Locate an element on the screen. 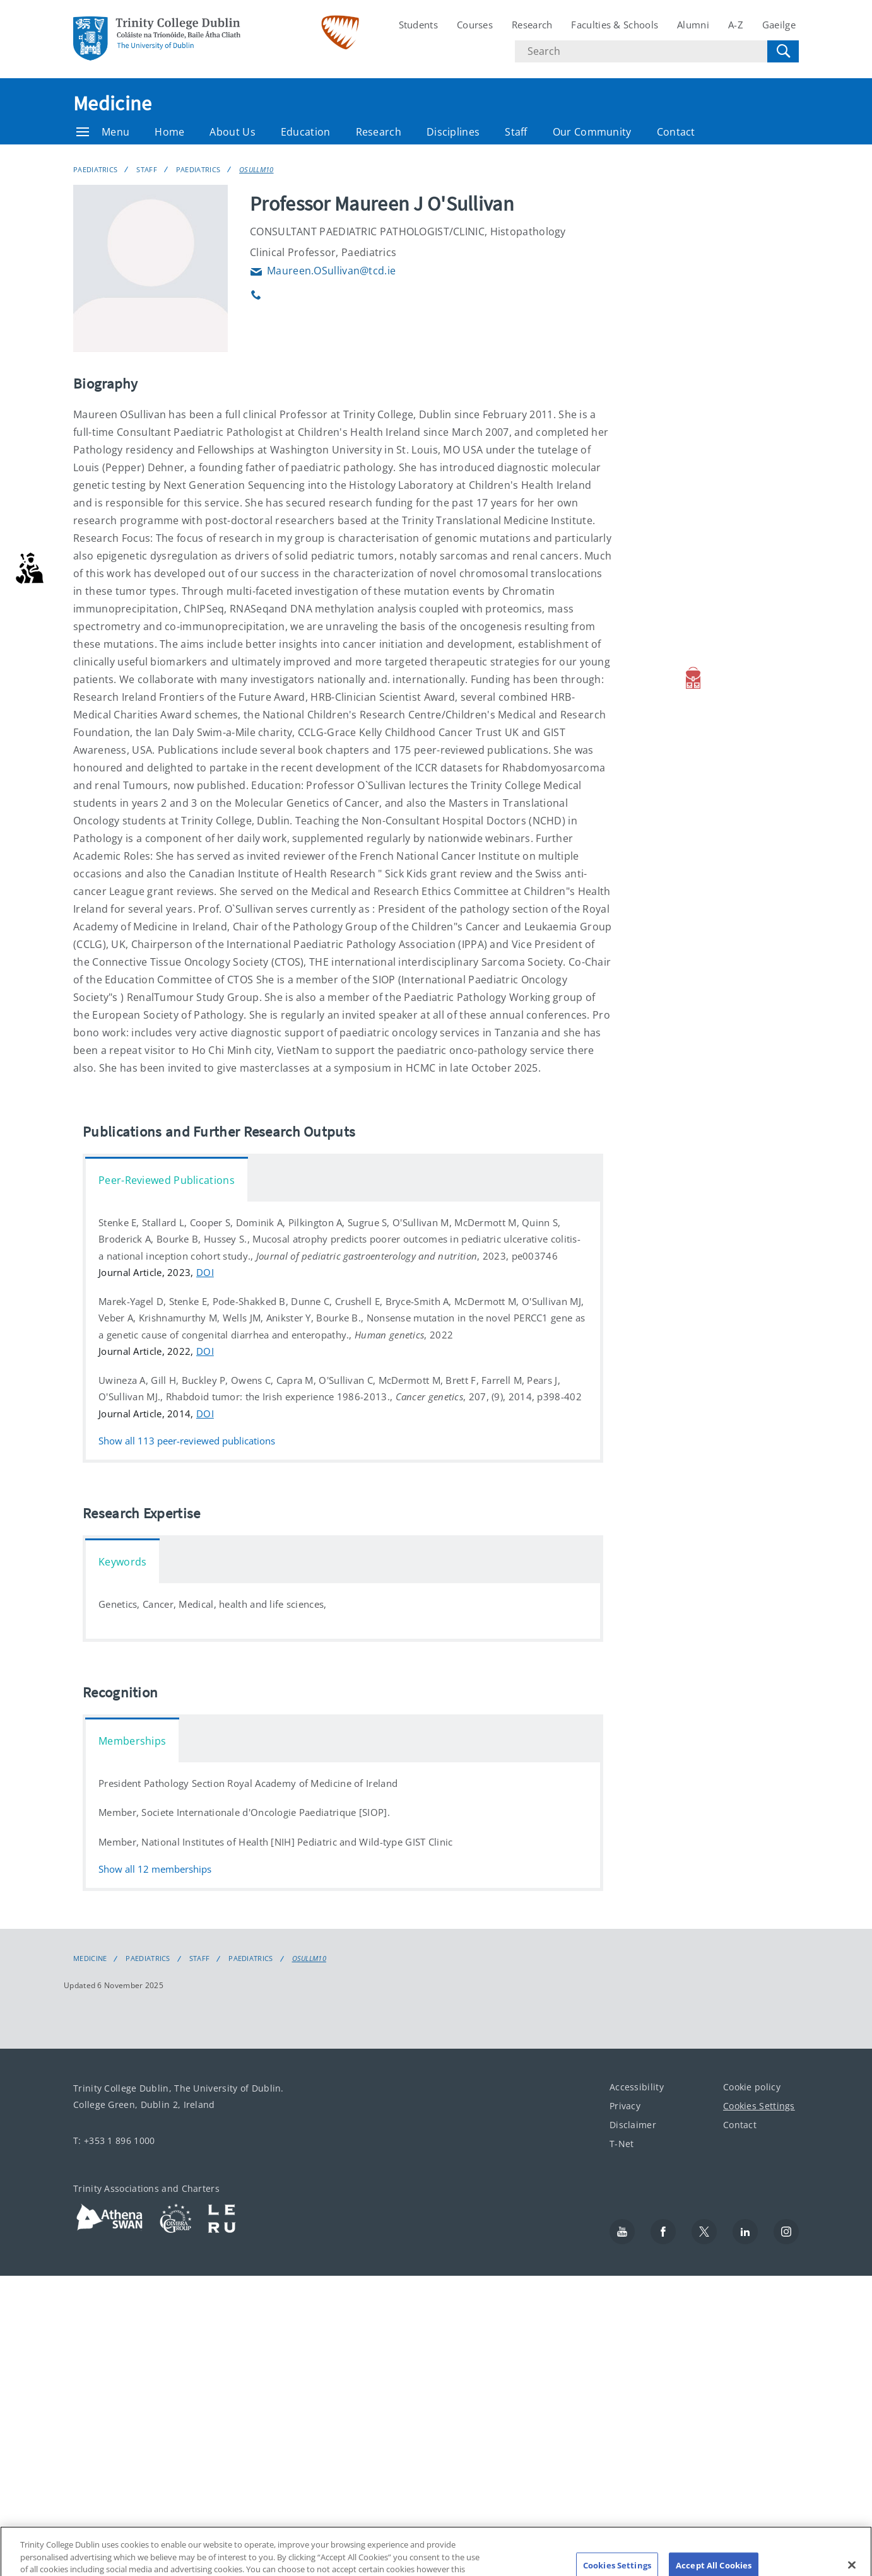 This screenshot has width=872, height=2576. select a monster or creature type in a game is located at coordinates (340, 32).